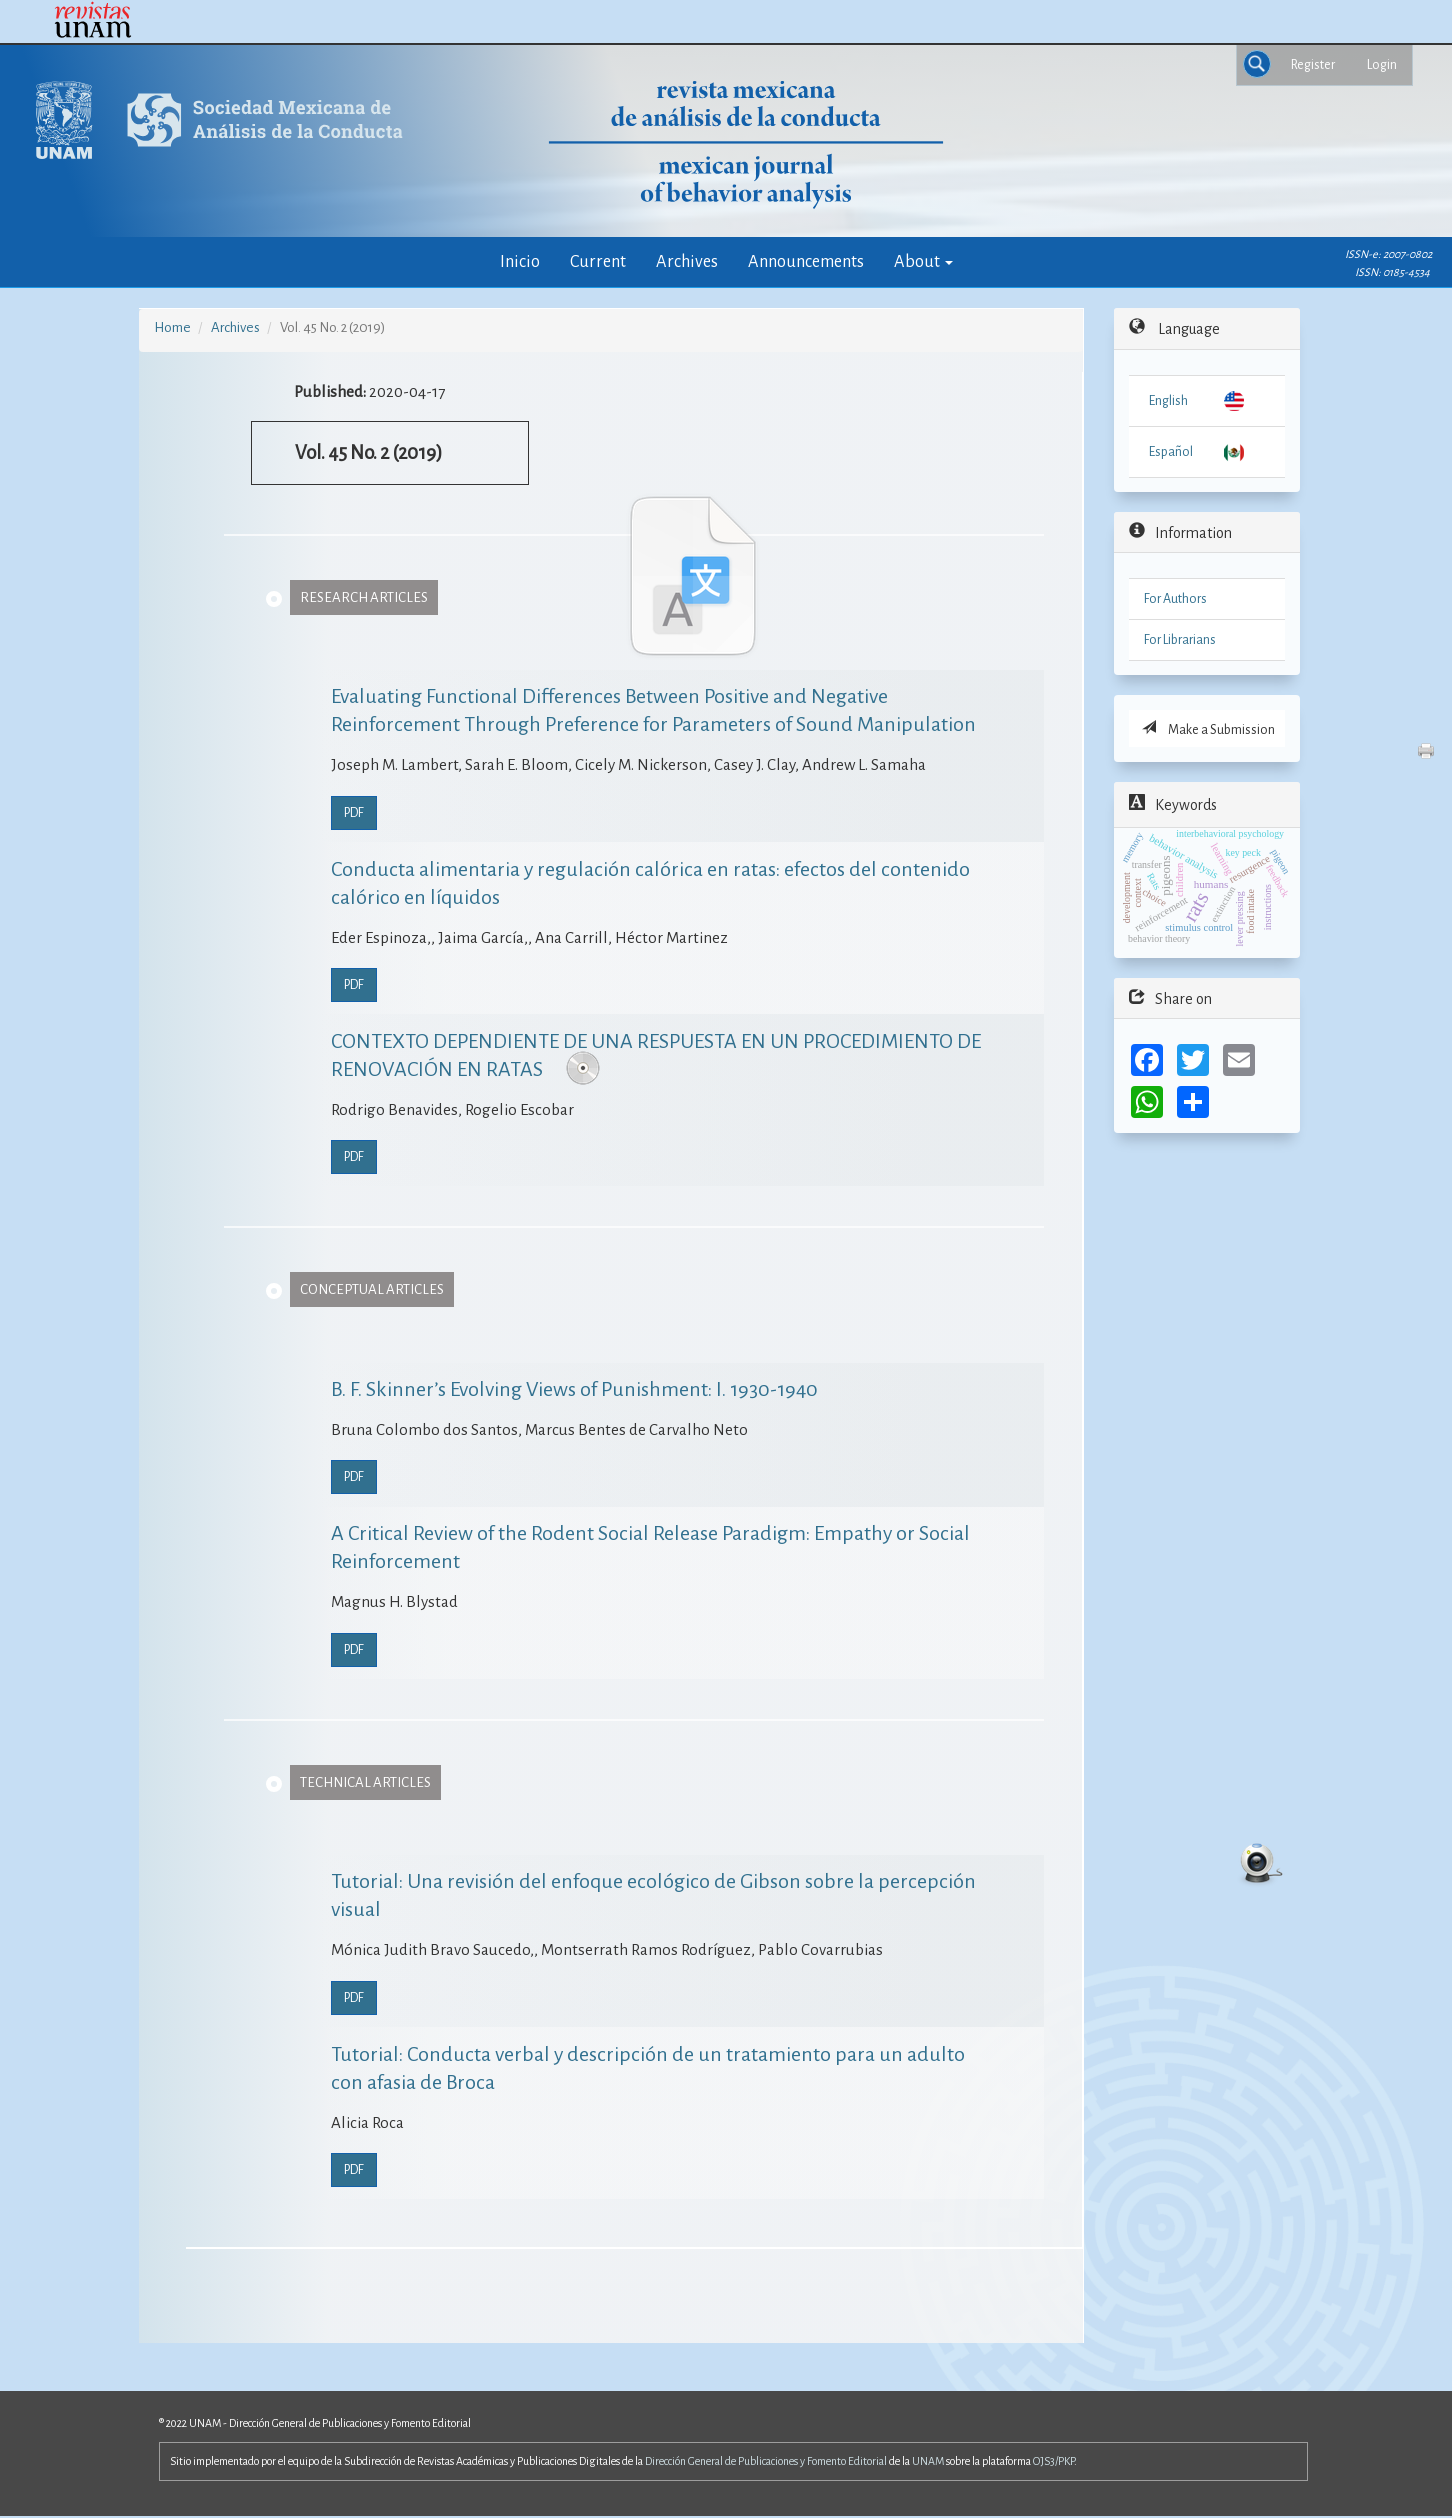  Describe the element at coordinates (693, 576) in the screenshot. I see `a gettext translation file for software localization` at that location.